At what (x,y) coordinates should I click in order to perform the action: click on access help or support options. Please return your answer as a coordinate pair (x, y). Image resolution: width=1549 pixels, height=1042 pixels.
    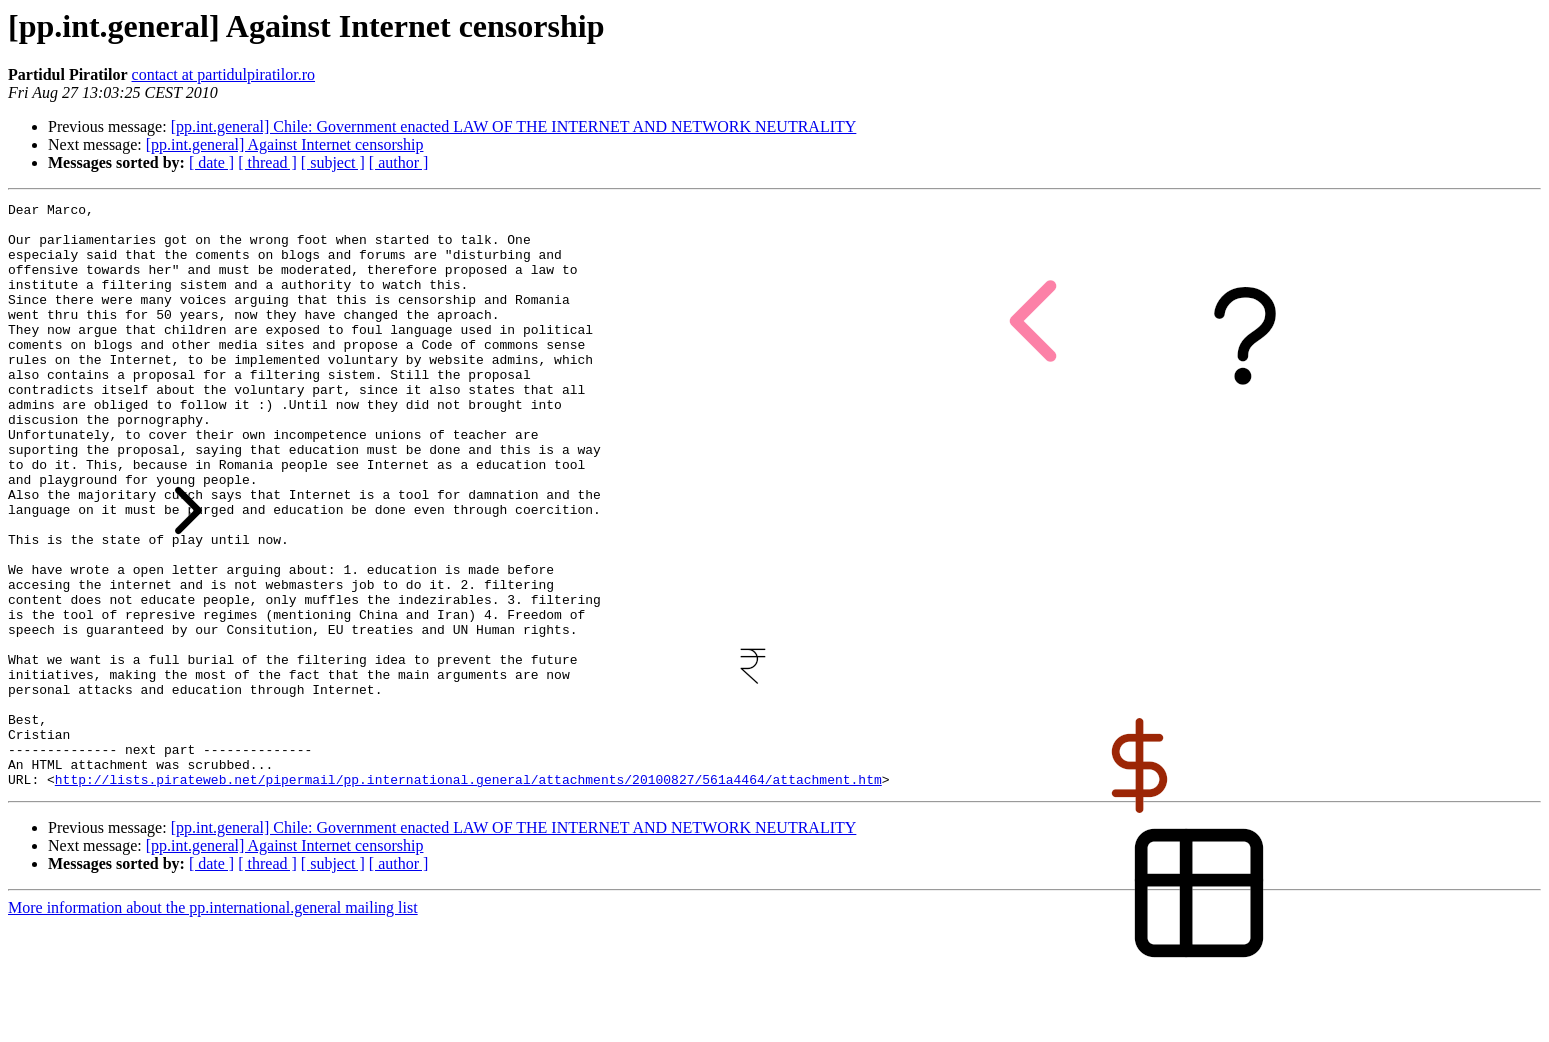
    Looking at the image, I should click on (1245, 338).